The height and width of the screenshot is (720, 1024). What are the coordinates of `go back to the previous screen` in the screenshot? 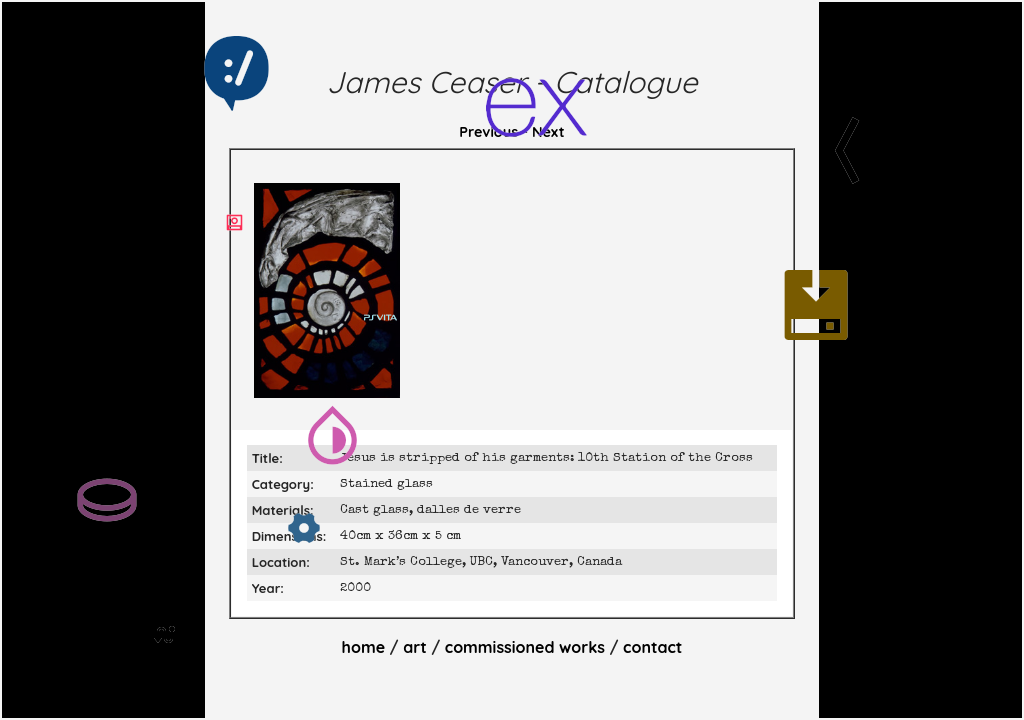 It's located at (848, 150).